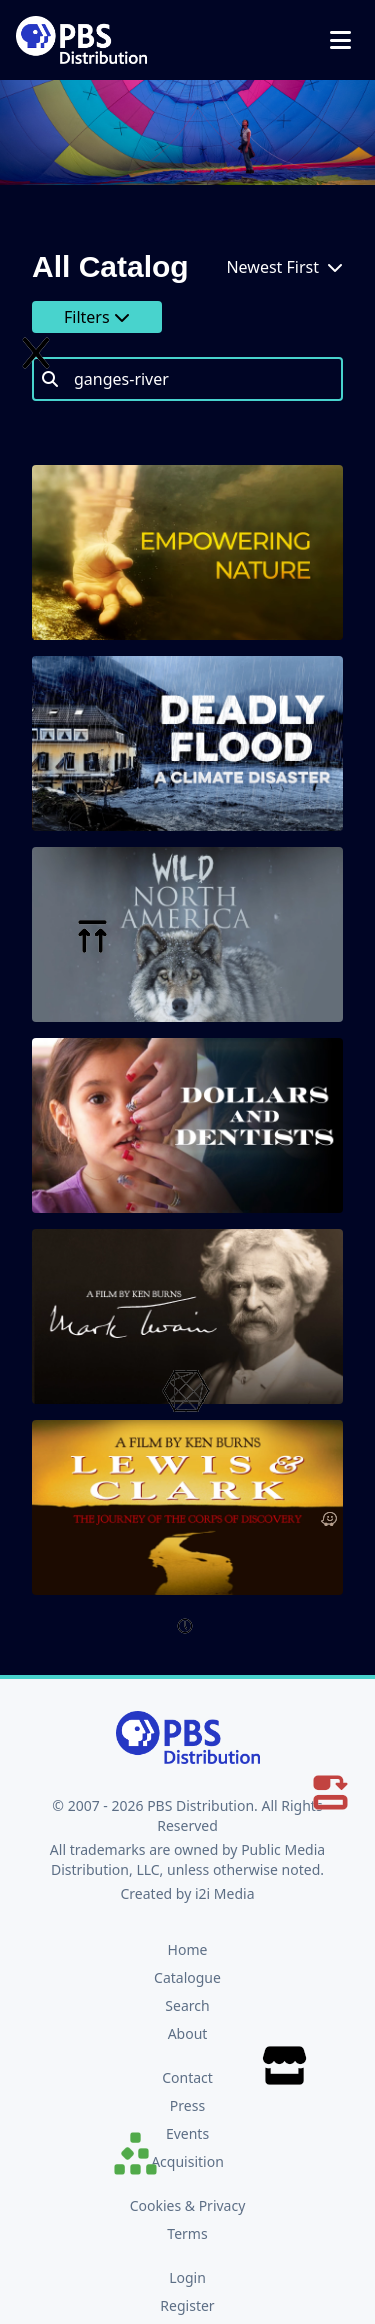 Image resolution: width=375 pixels, height=2324 pixels. What do you see at coordinates (135, 2153) in the screenshot?
I see `view stacked or layered resources` at bounding box center [135, 2153].